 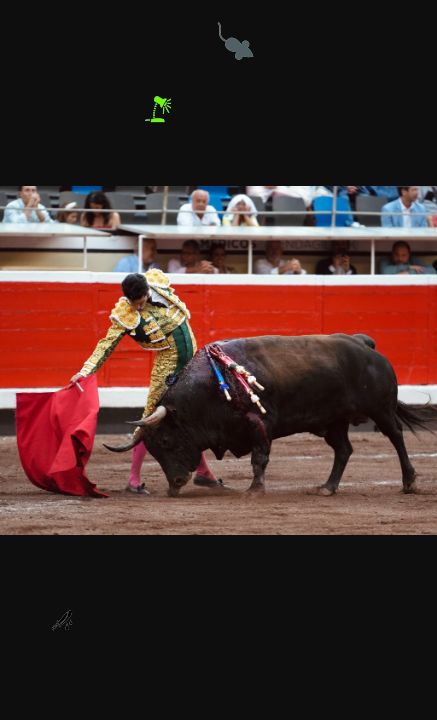 What do you see at coordinates (236, 41) in the screenshot?
I see `select mouse character or pet` at bounding box center [236, 41].